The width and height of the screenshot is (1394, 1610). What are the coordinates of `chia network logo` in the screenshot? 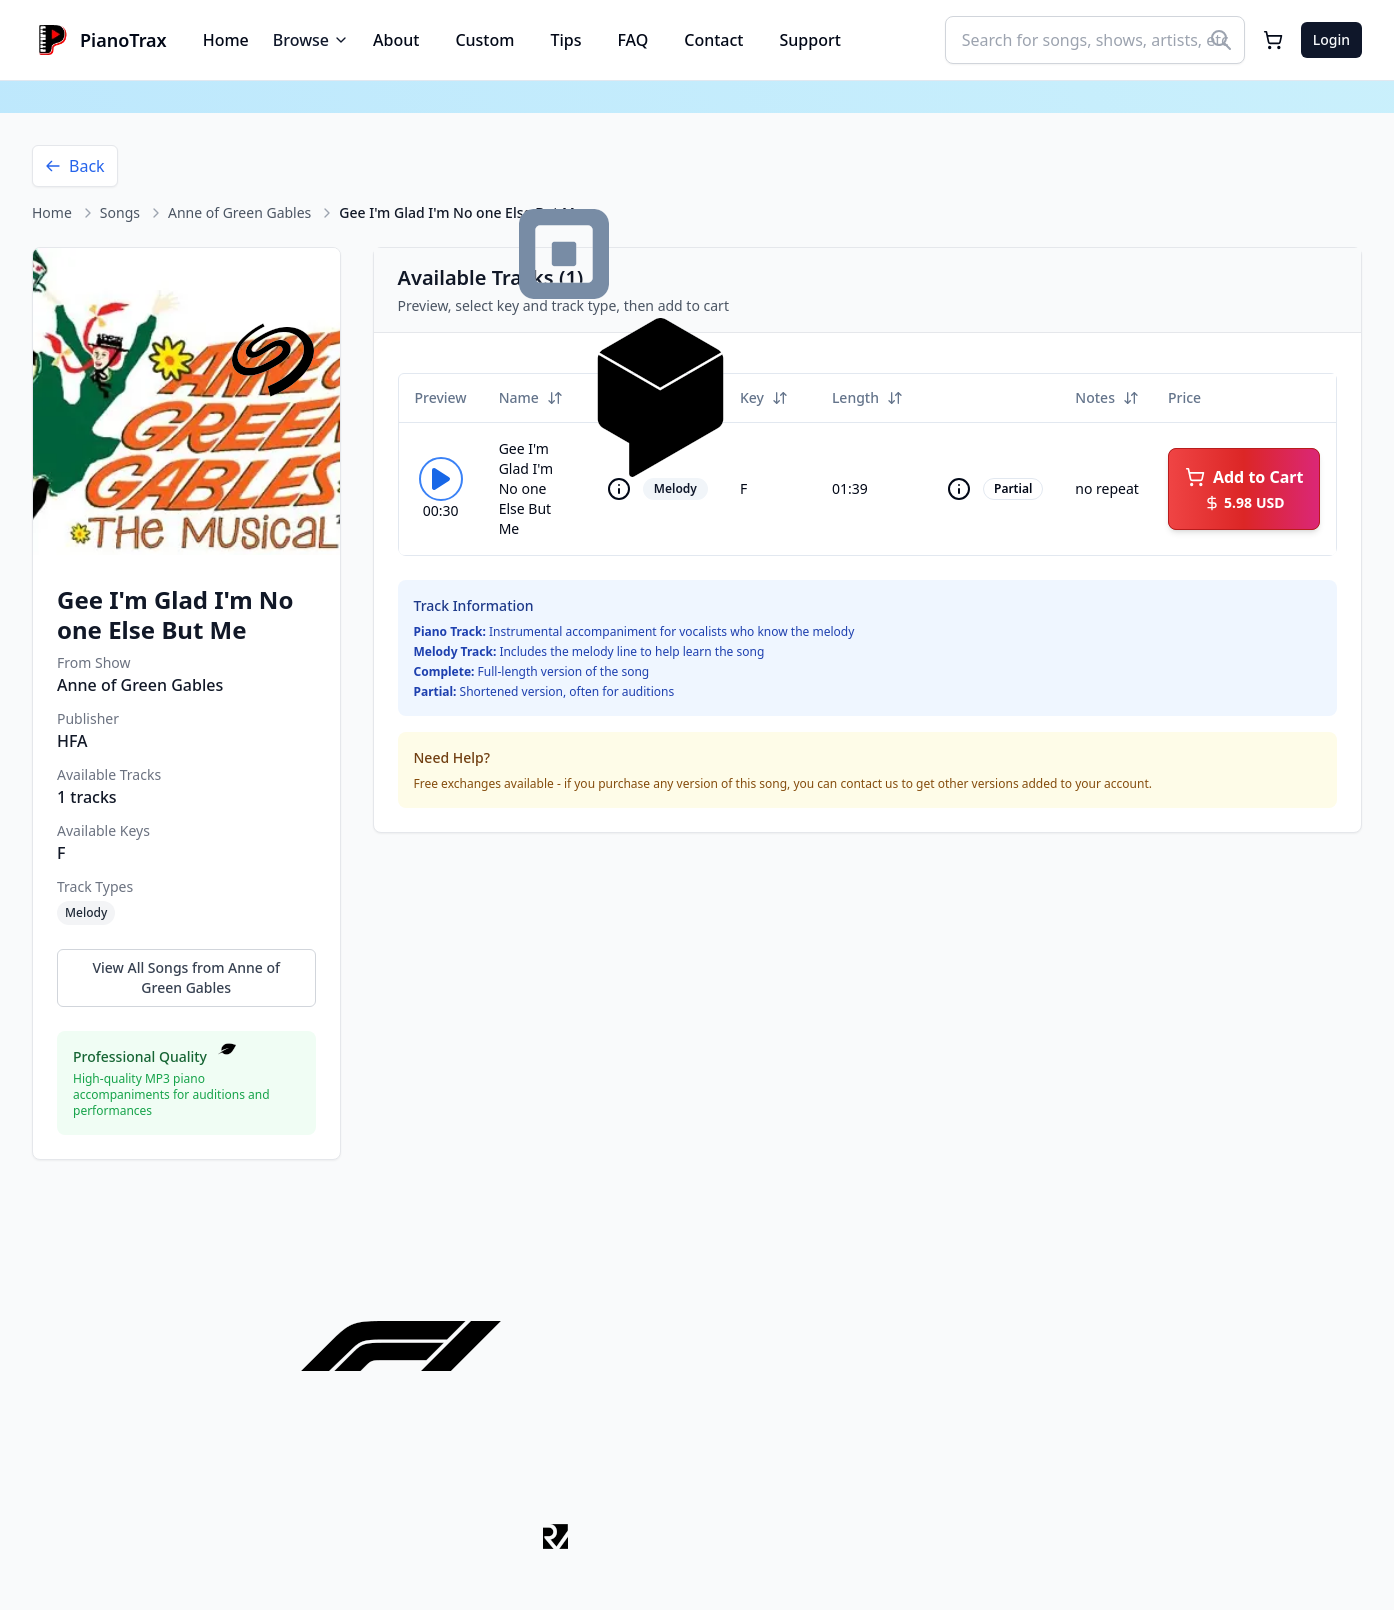 It's located at (227, 1049).